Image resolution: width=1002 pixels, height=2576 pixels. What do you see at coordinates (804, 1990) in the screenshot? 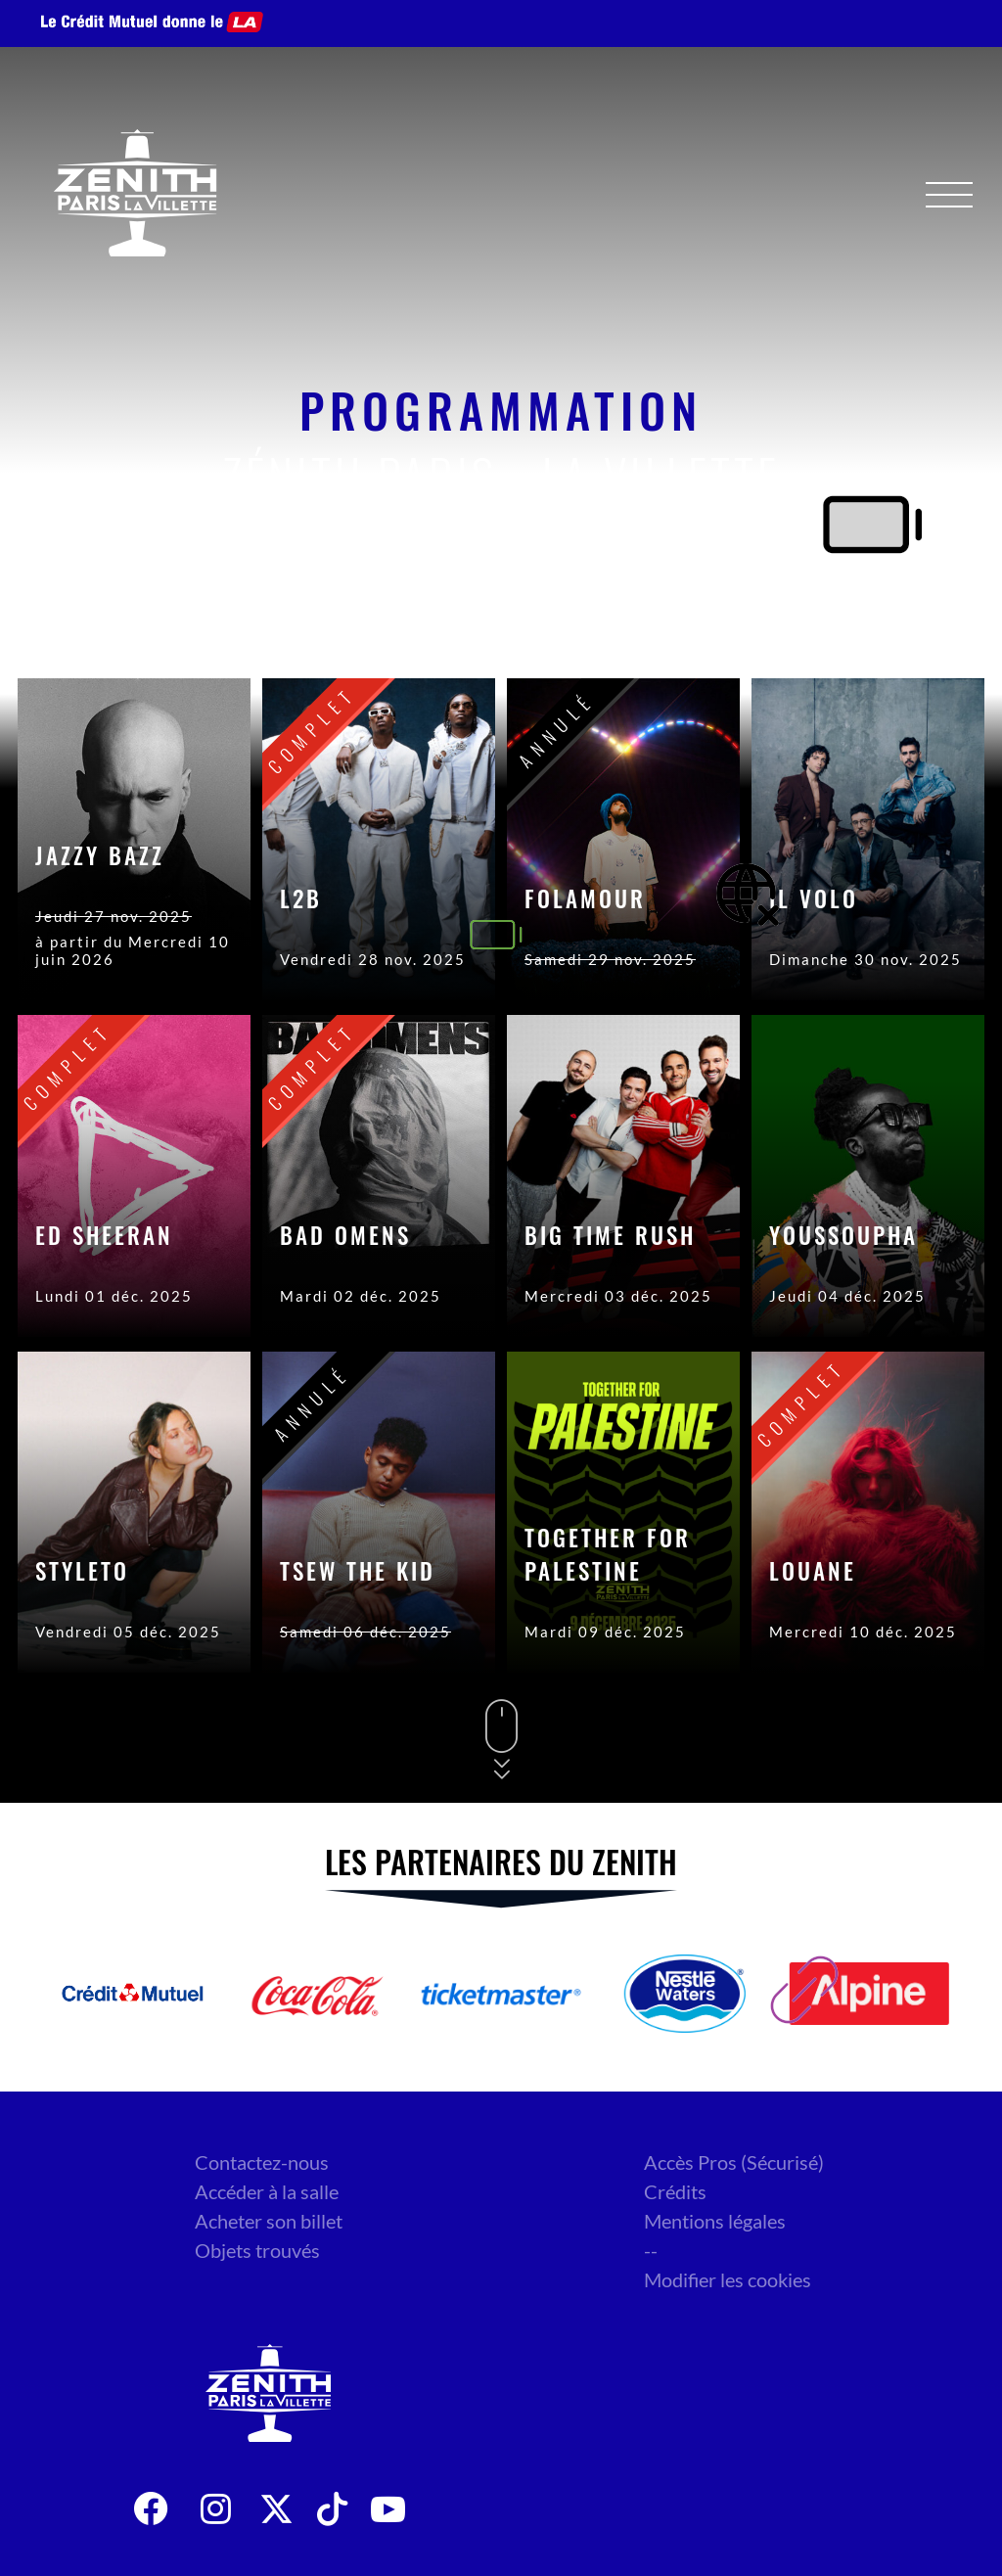
I see `copy link to clipboard` at bounding box center [804, 1990].